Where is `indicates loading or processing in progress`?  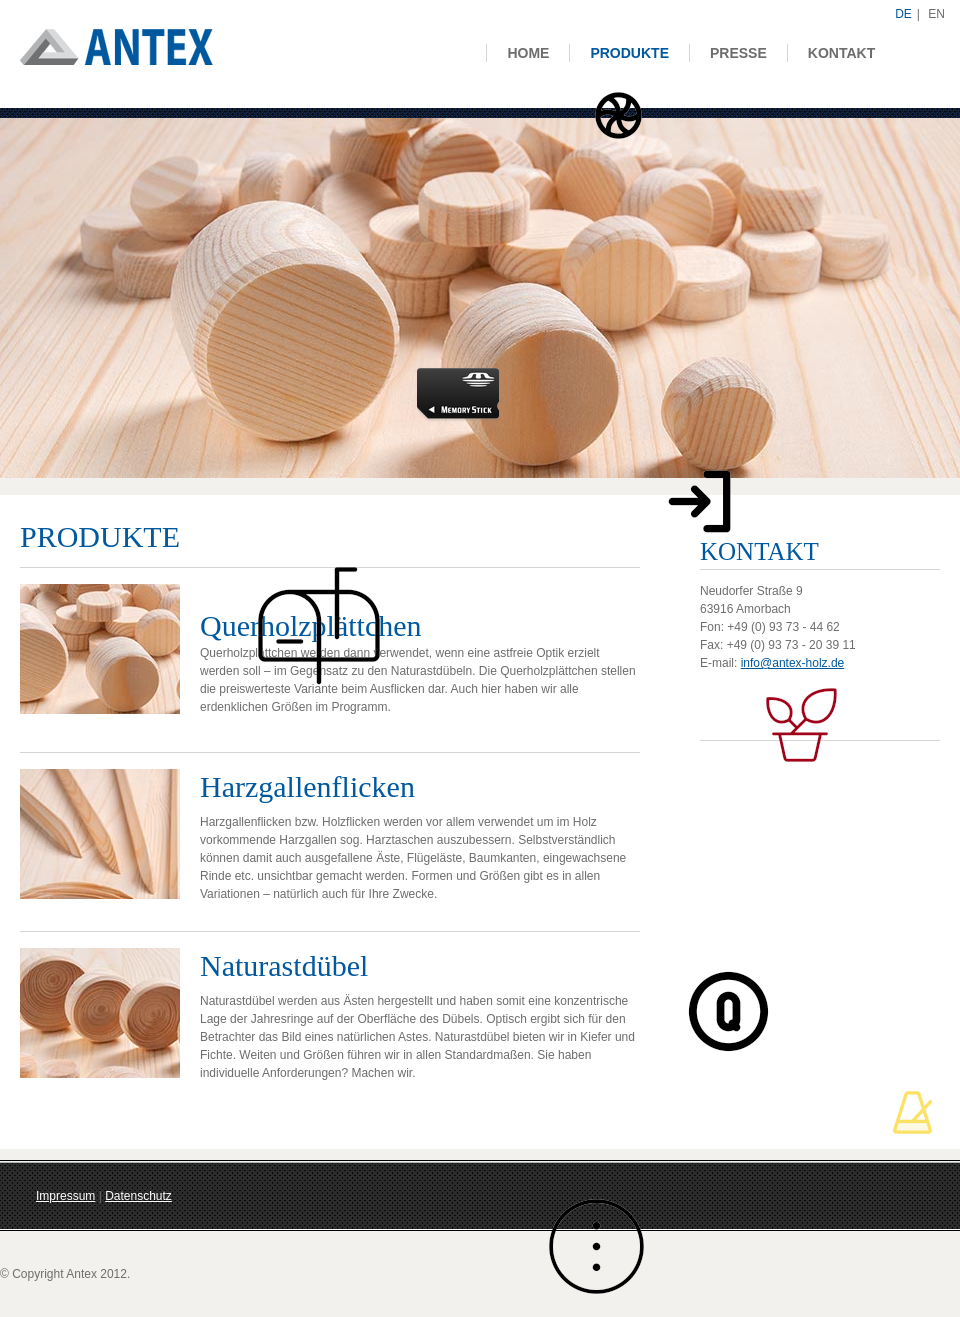 indicates loading or processing in progress is located at coordinates (618, 115).